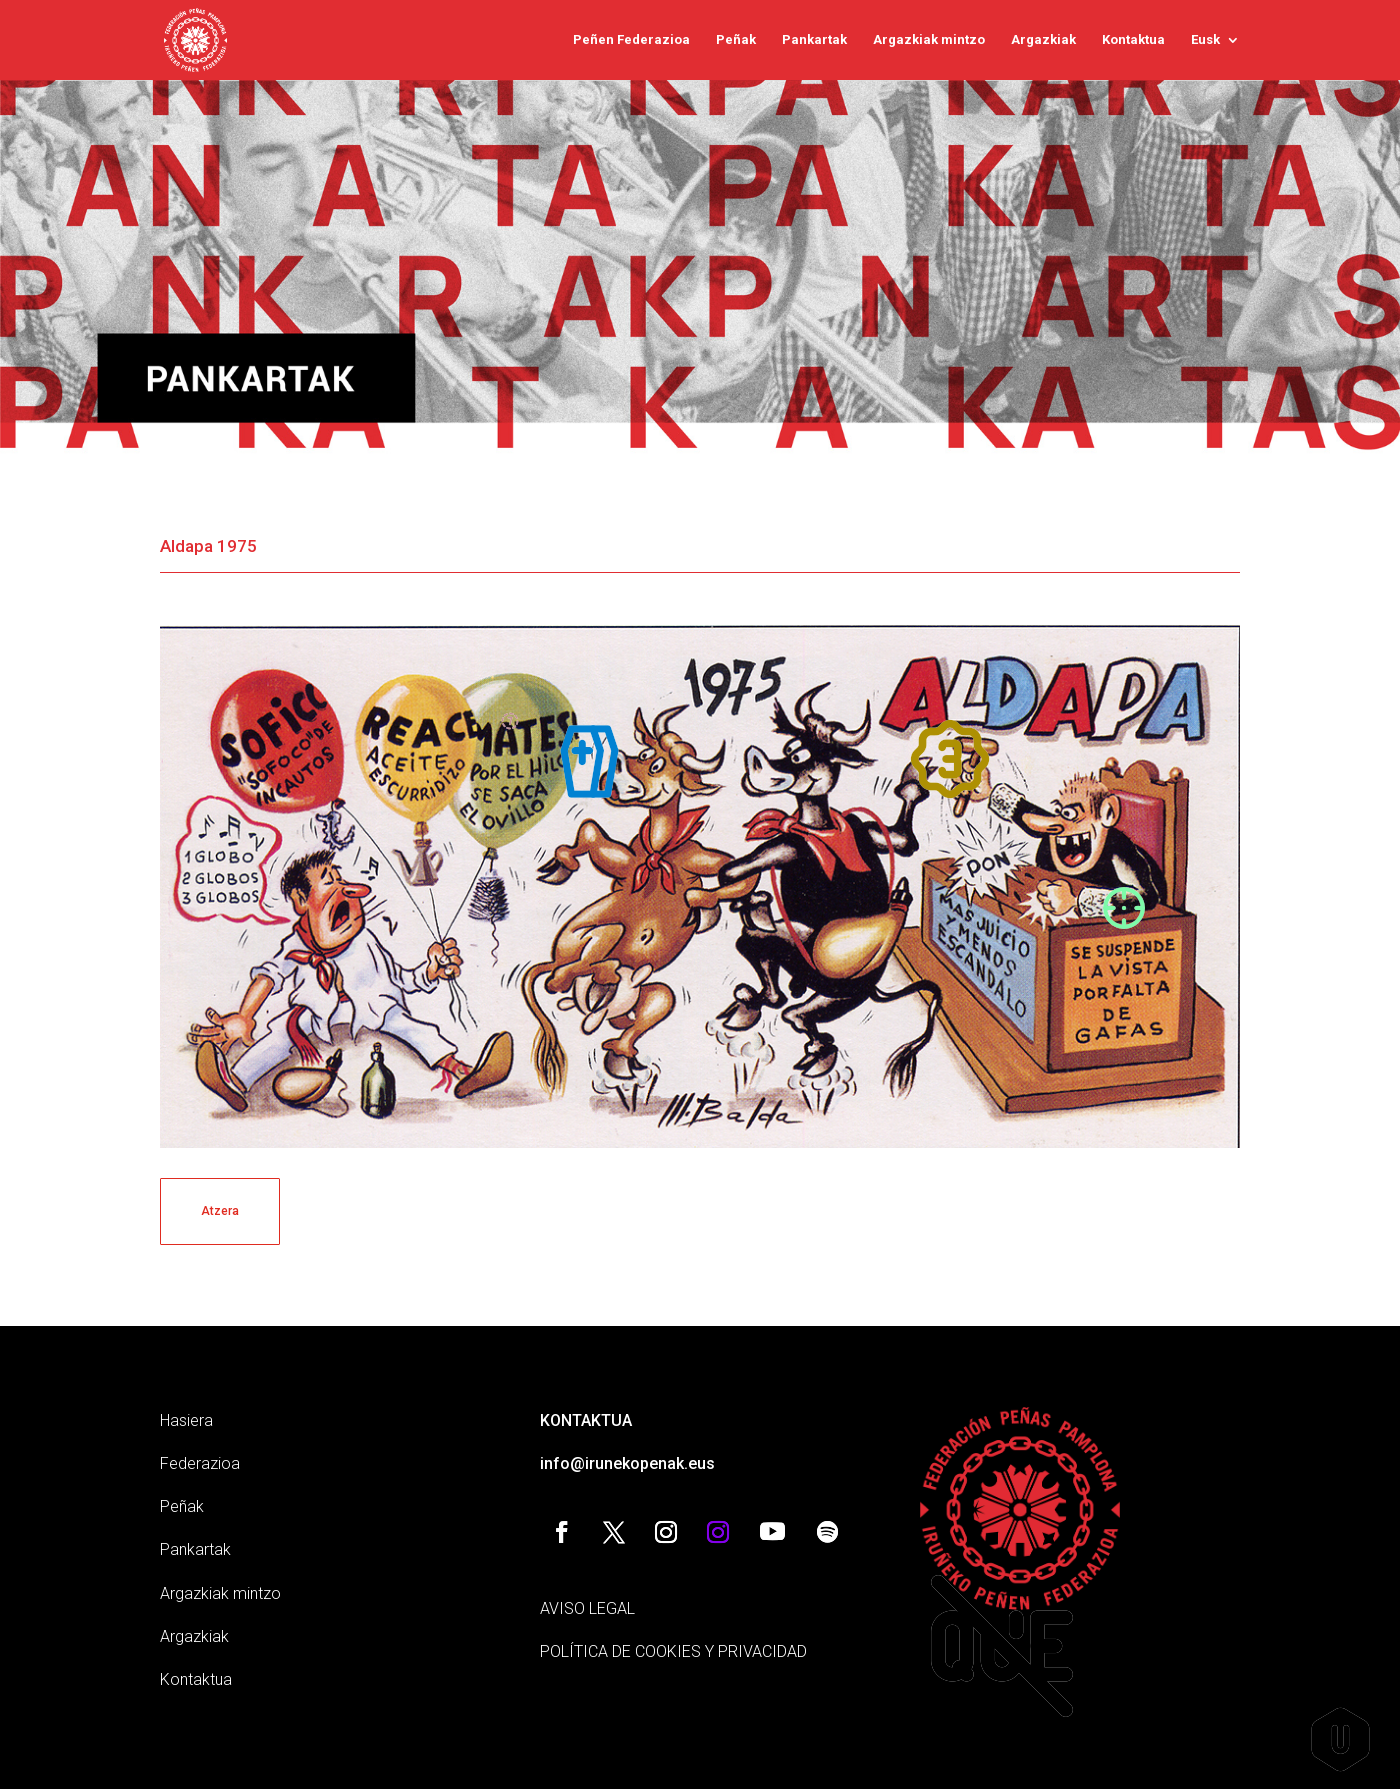 This screenshot has height=1789, width=1400. I want to click on focus or center the camera viewfinder, so click(1124, 908).